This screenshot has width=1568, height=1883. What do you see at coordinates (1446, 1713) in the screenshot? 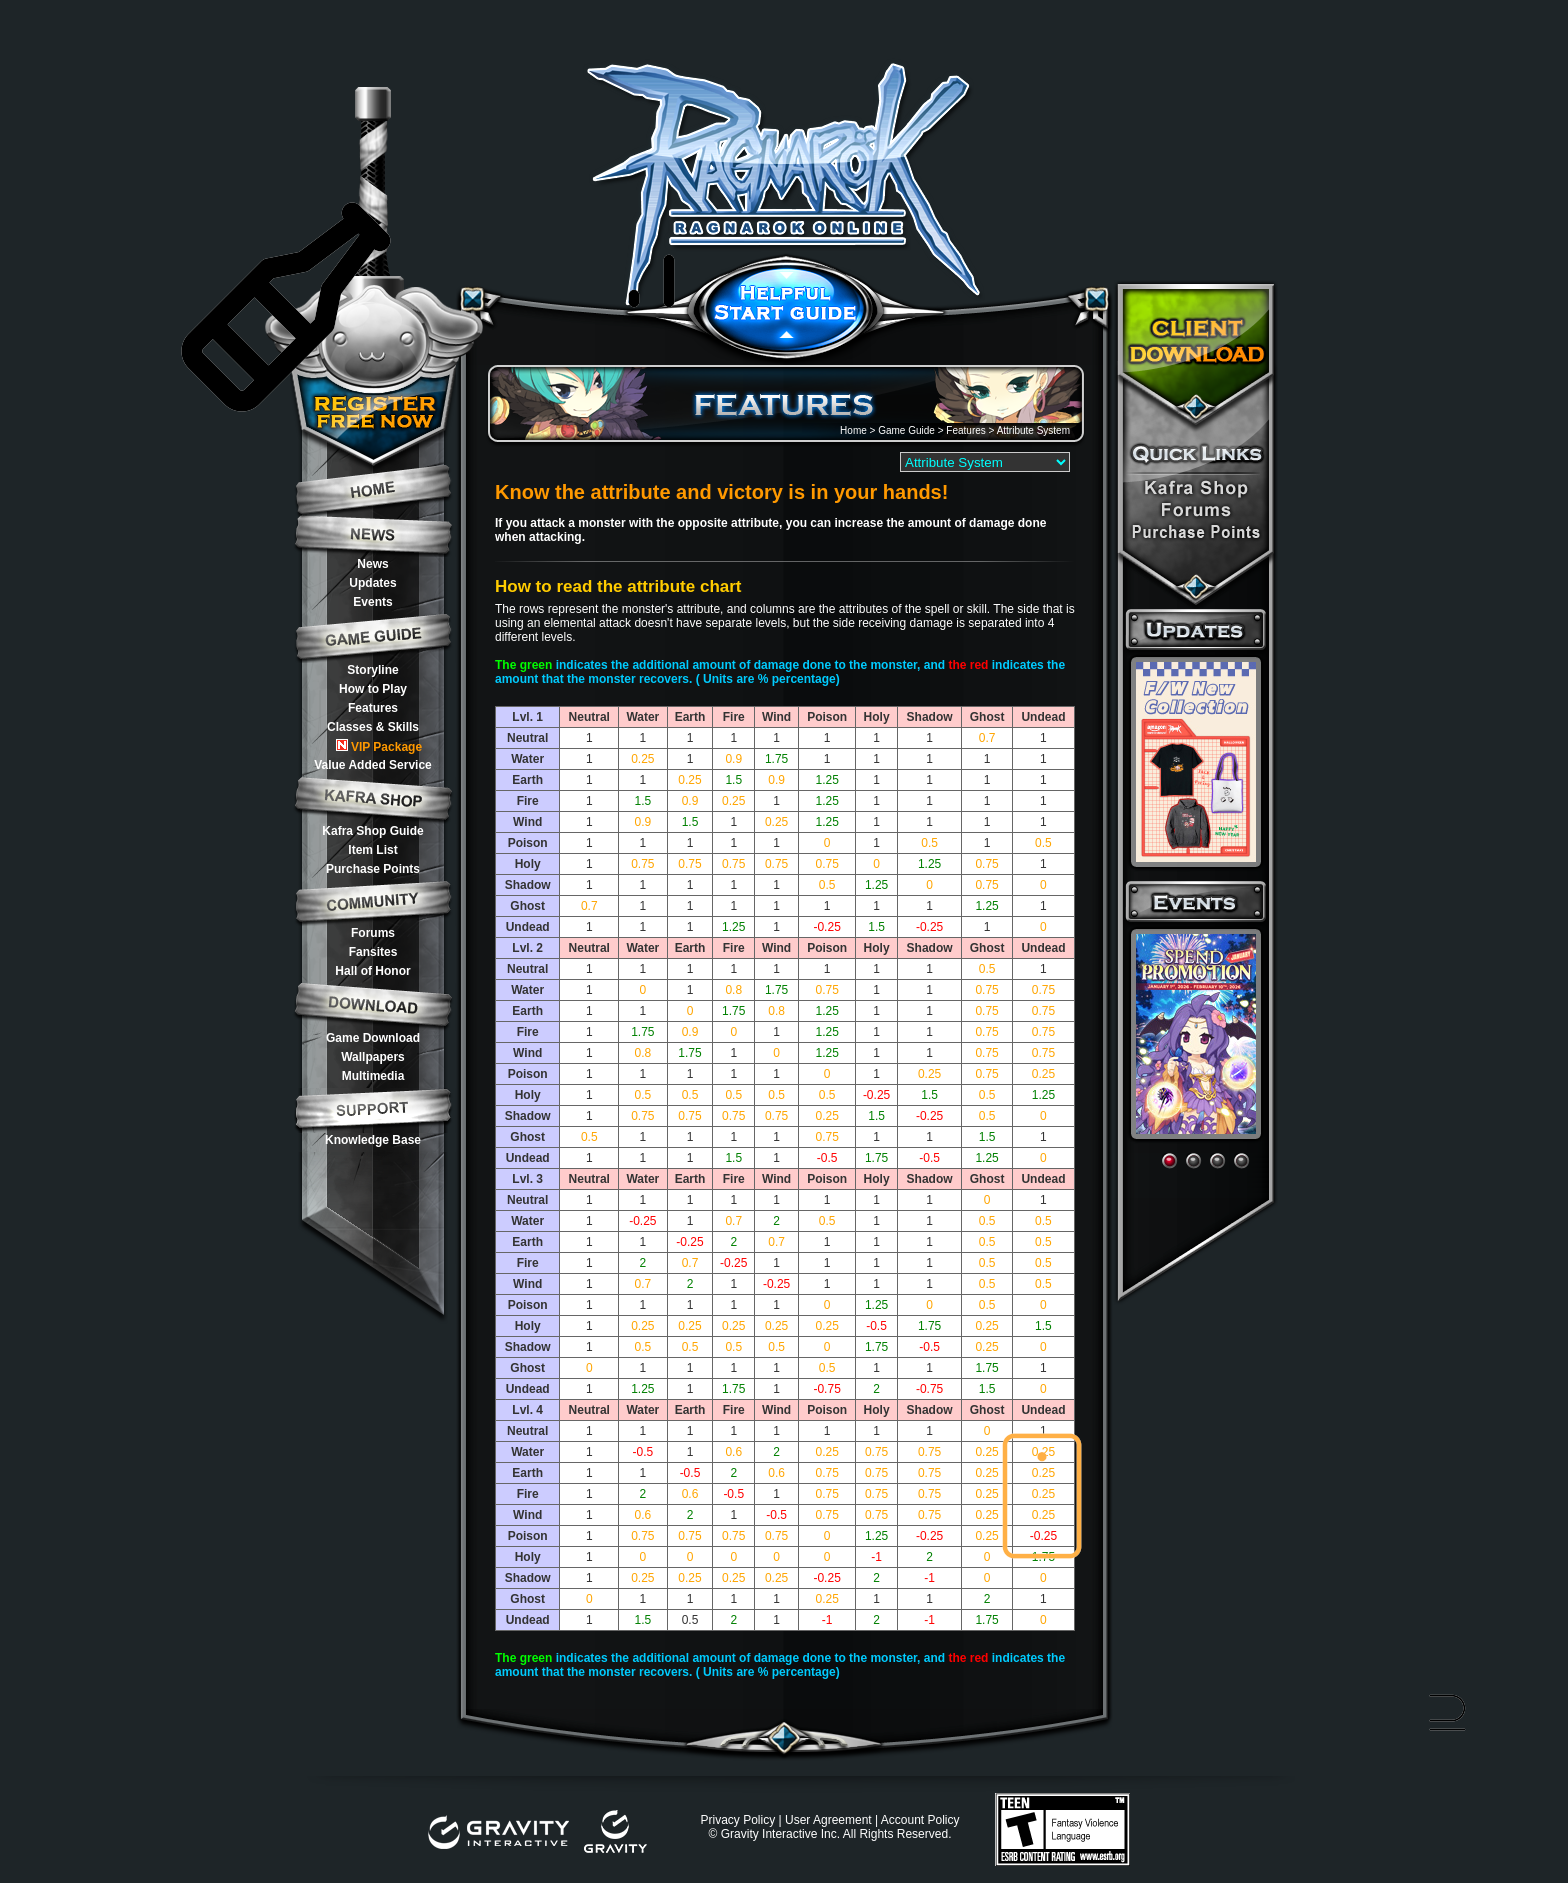
I see `indicates a superset relationship in mathematical notation` at bounding box center [1446, 1713].